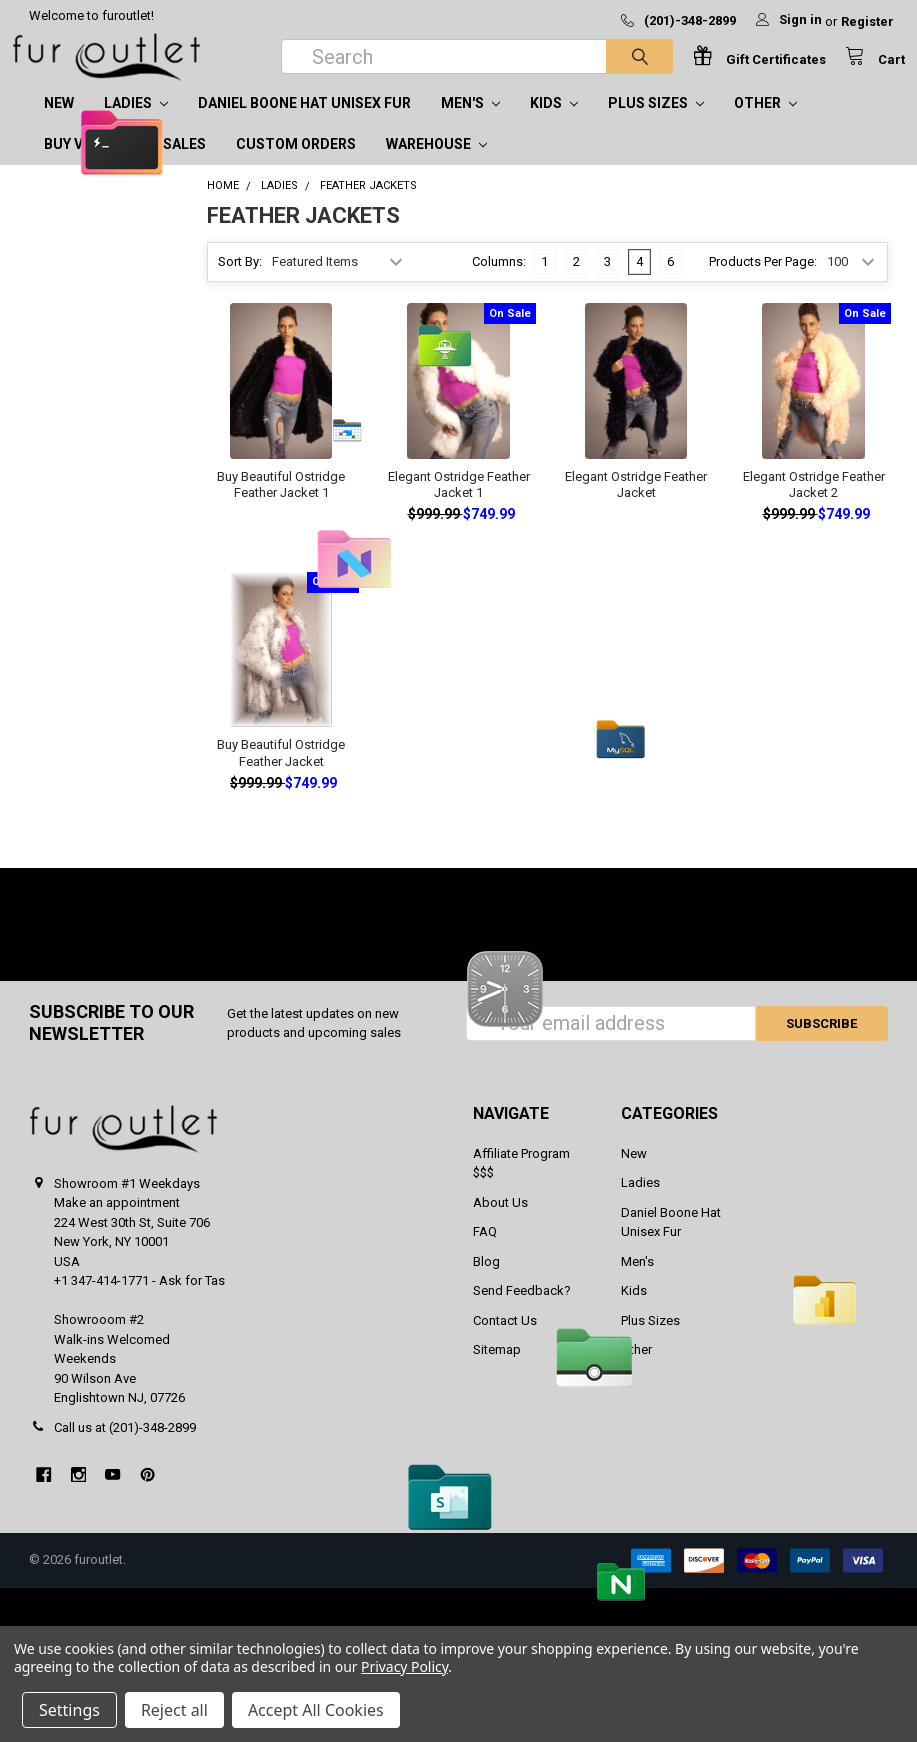 The height and width of the screenshot is (1742, 917). What do you see at coordinates (354, 561) in the screenshot?
I see `open android nougat files folder` at bounding box center [354, 561].